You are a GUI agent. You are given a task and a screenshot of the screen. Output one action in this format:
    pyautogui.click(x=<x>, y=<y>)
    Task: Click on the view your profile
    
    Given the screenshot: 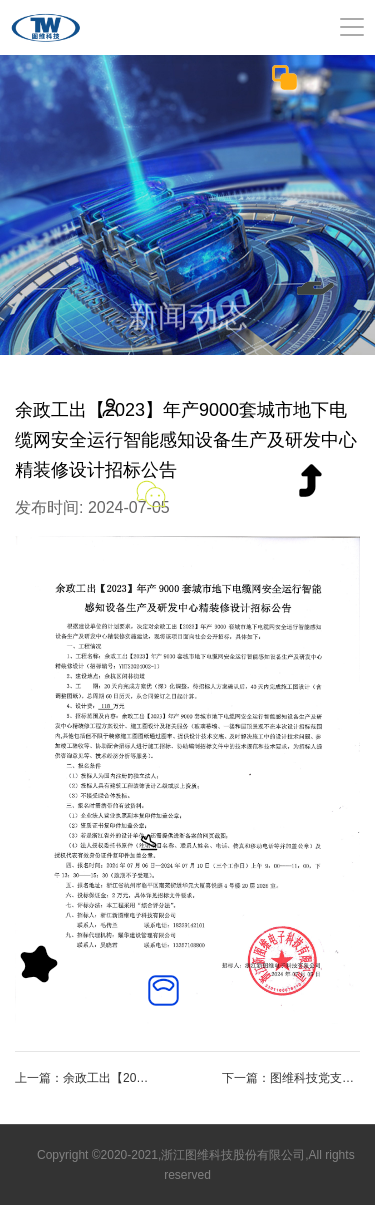 What is the action you would take?
    pyautogui.click(x=110, y=407)
    